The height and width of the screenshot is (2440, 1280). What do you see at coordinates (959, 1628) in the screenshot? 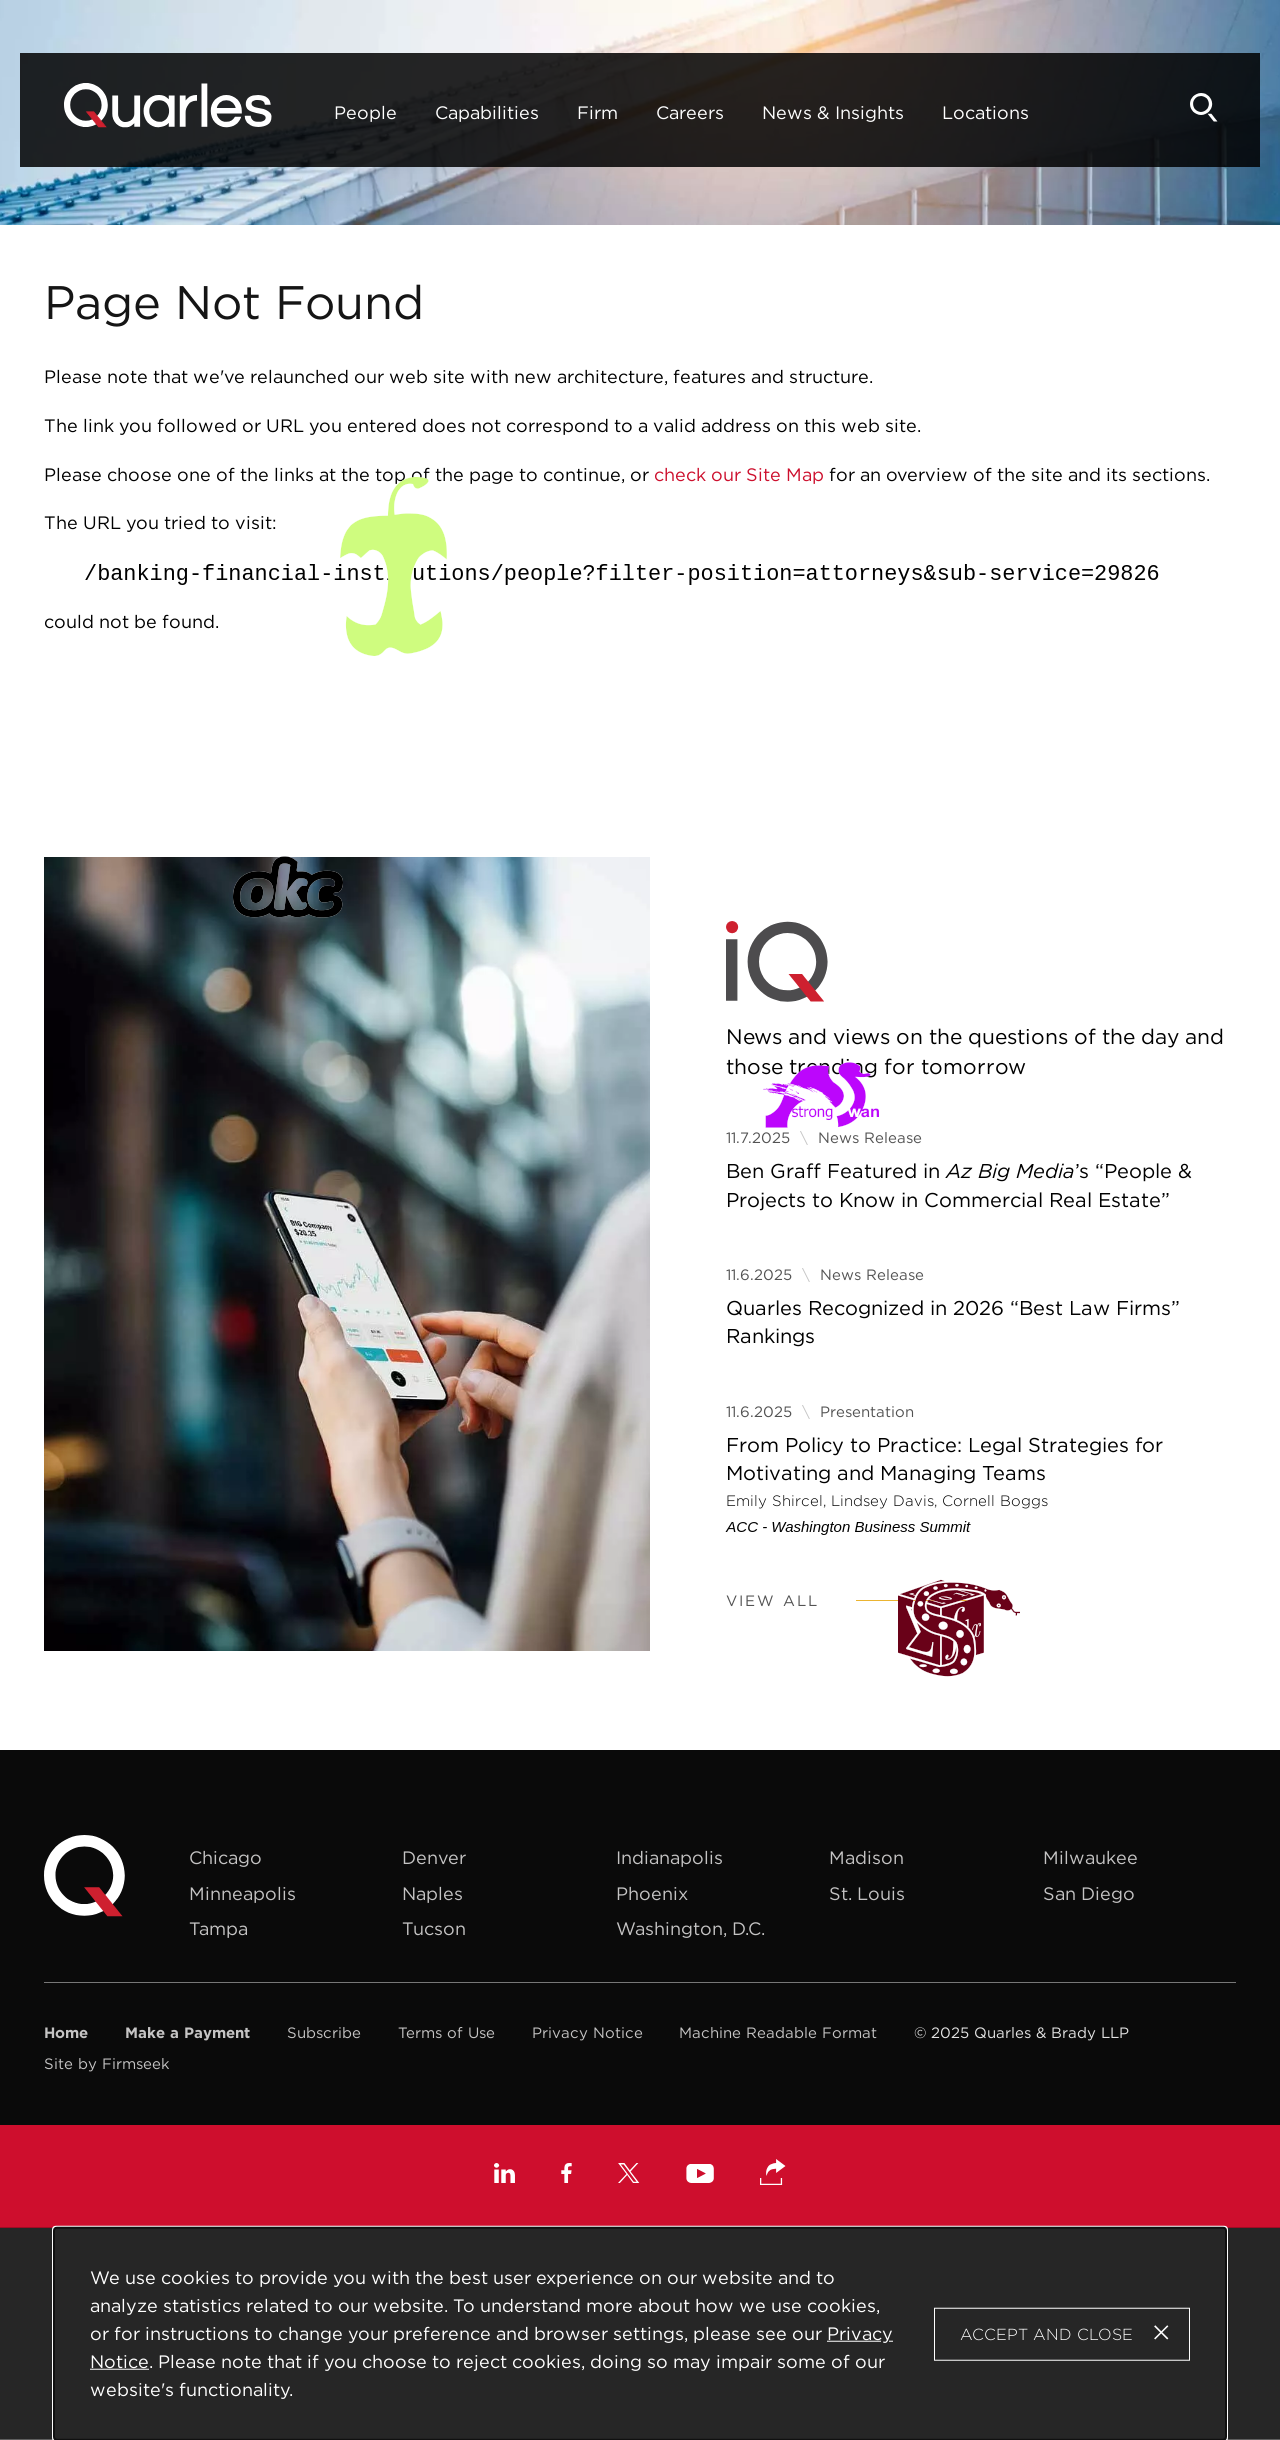
I see `sympy python library logo` at bounding box center [959, 1628].